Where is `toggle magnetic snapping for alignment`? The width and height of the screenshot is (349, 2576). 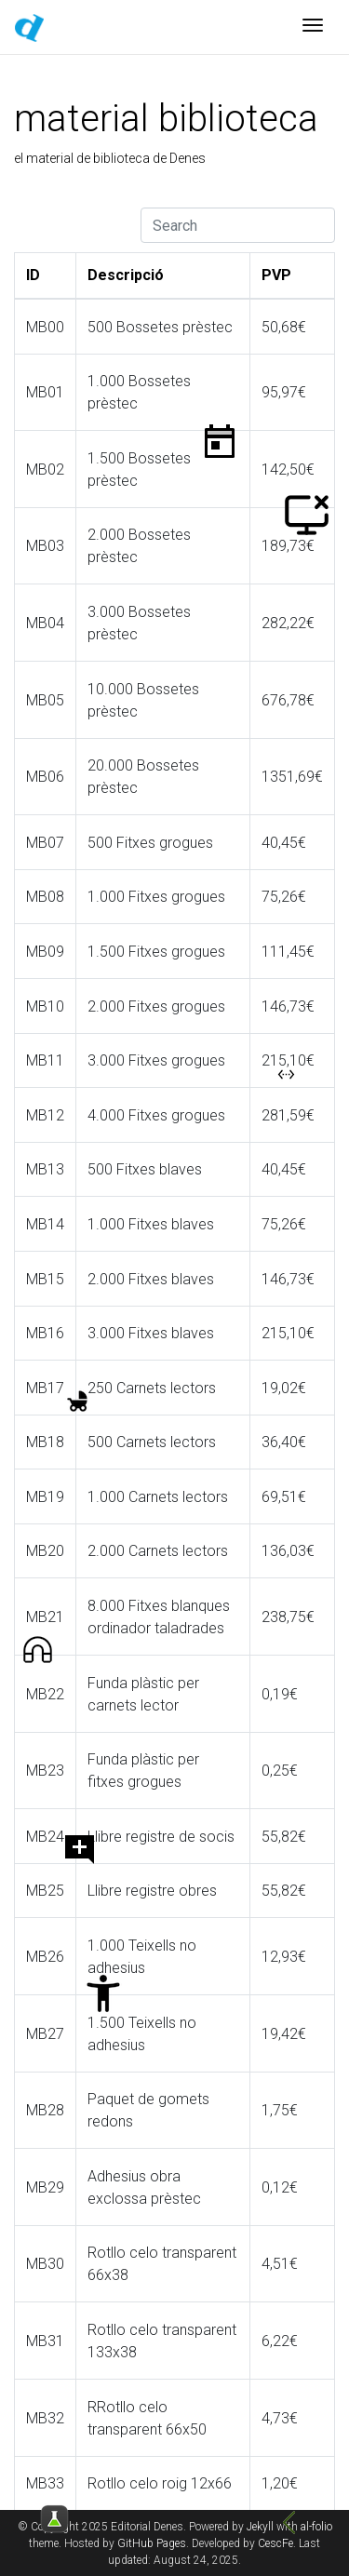
toggle magnetic snapping for alignment is located at coordinates (37, 1649).